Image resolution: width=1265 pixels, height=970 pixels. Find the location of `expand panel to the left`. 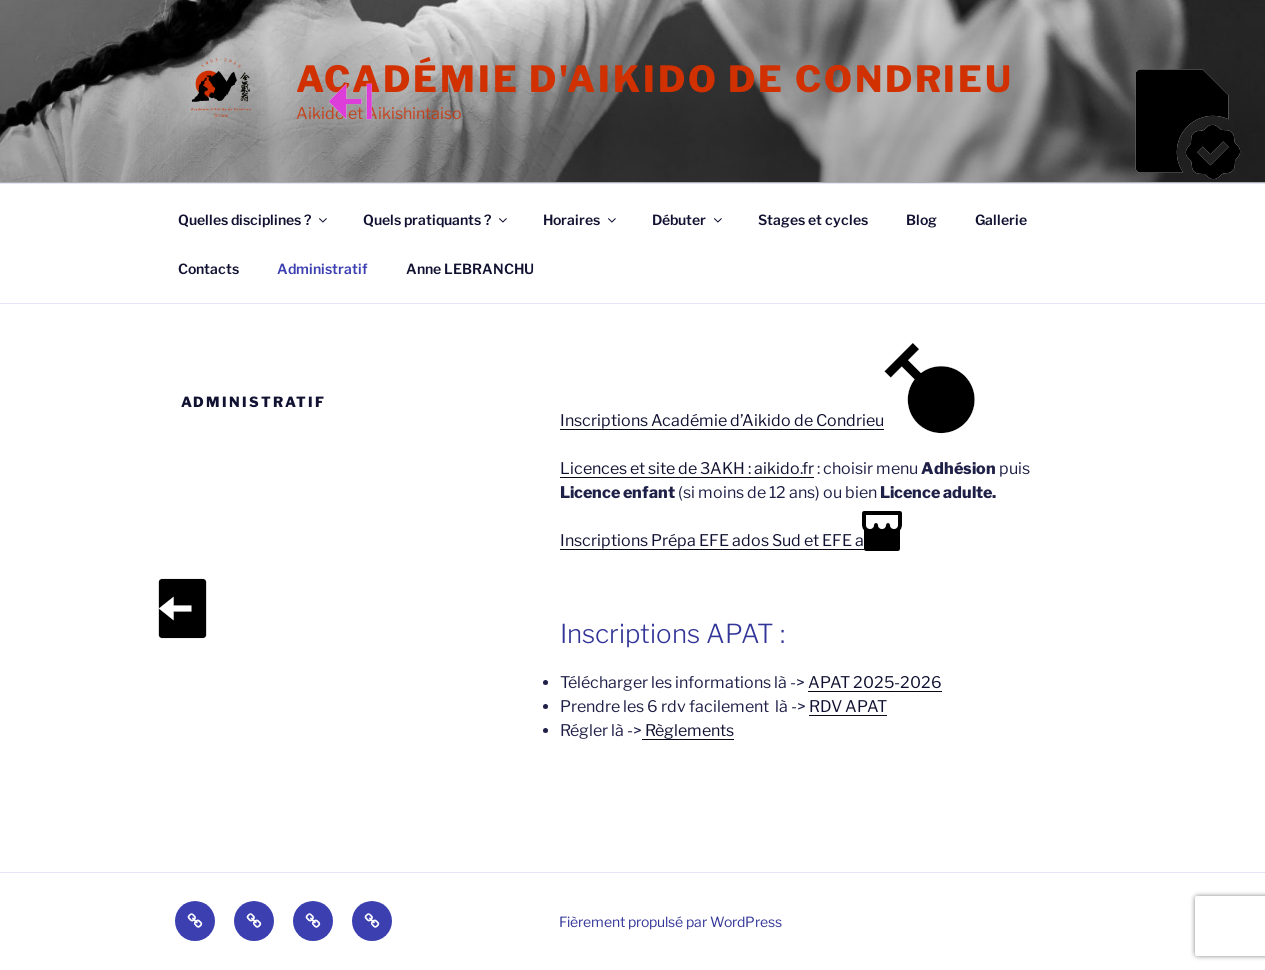

expand panel to the left is located at coordinates (351, 101).